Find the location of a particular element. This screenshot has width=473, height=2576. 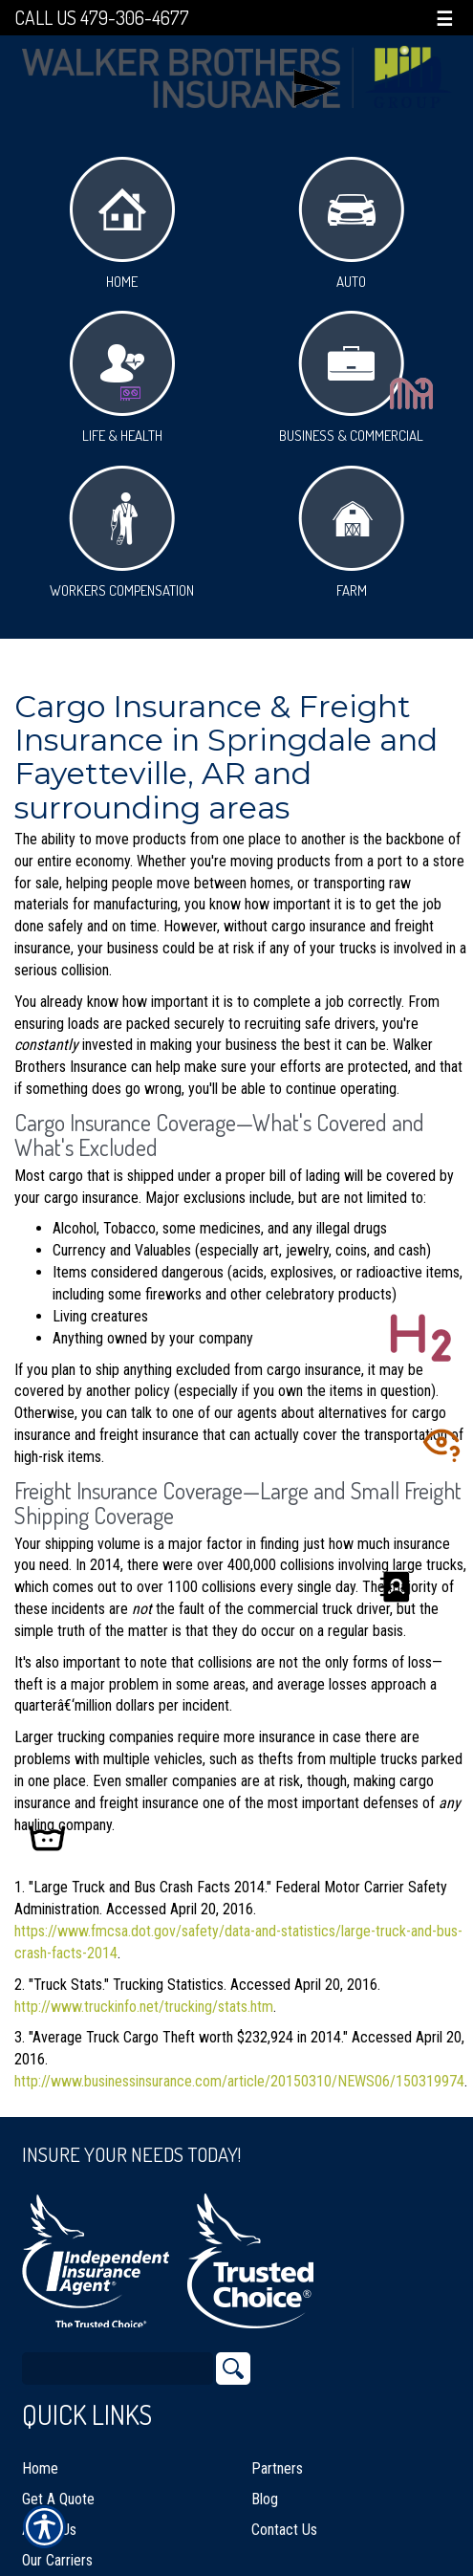

send a message or form is located at coordinates (314, 88).